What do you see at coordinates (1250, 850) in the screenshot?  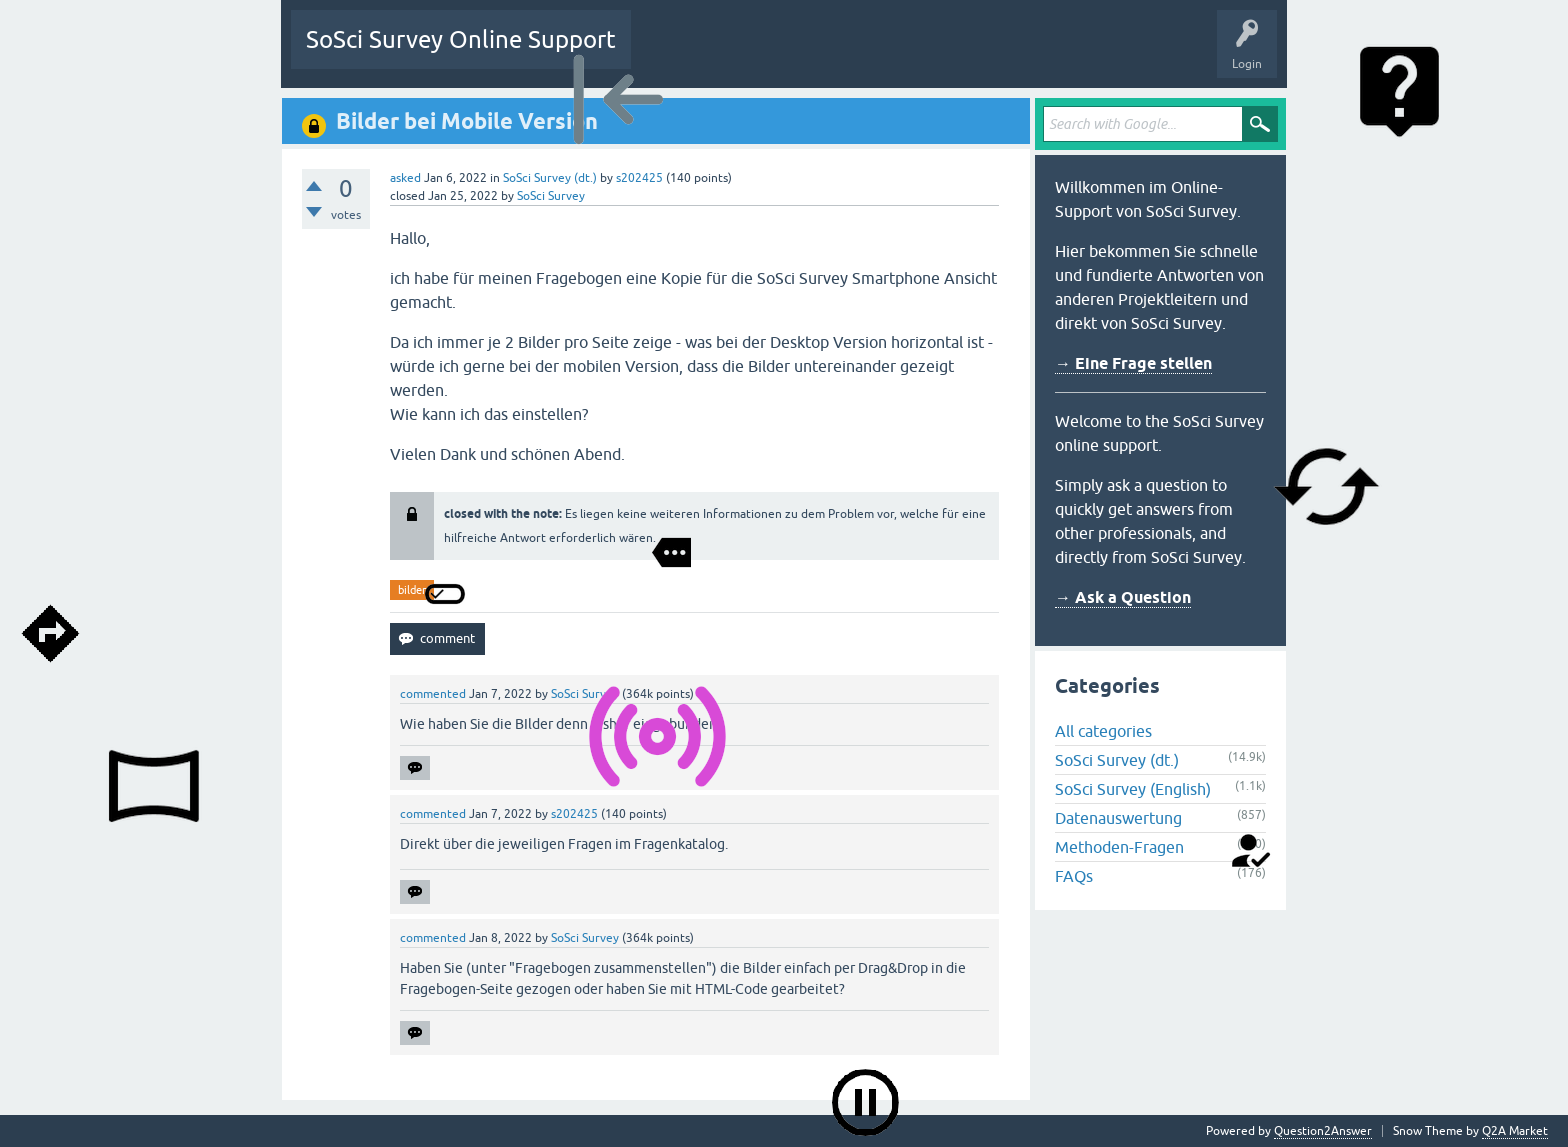 I see `user registration completed successfully` at bounding box center [1250, 850].